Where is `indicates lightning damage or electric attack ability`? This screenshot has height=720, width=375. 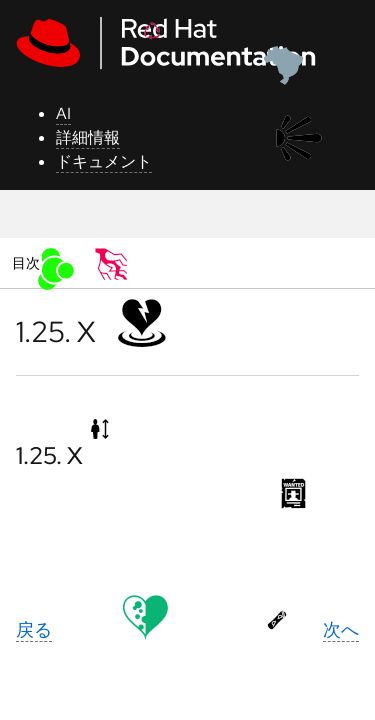 indicates lightning damage or electric attack ability is located at coordinates (111, 264).